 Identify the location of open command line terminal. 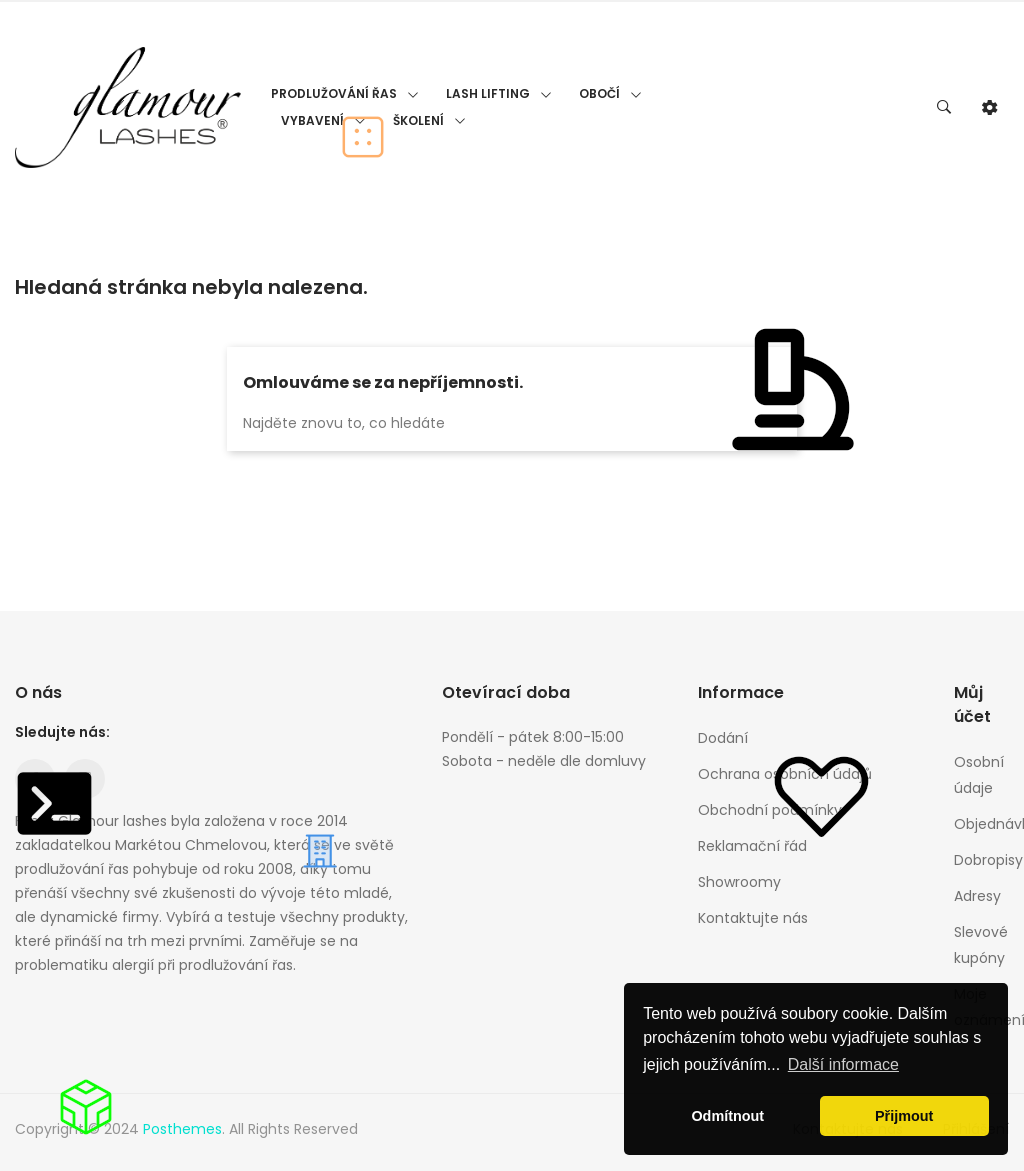
(54, 803).